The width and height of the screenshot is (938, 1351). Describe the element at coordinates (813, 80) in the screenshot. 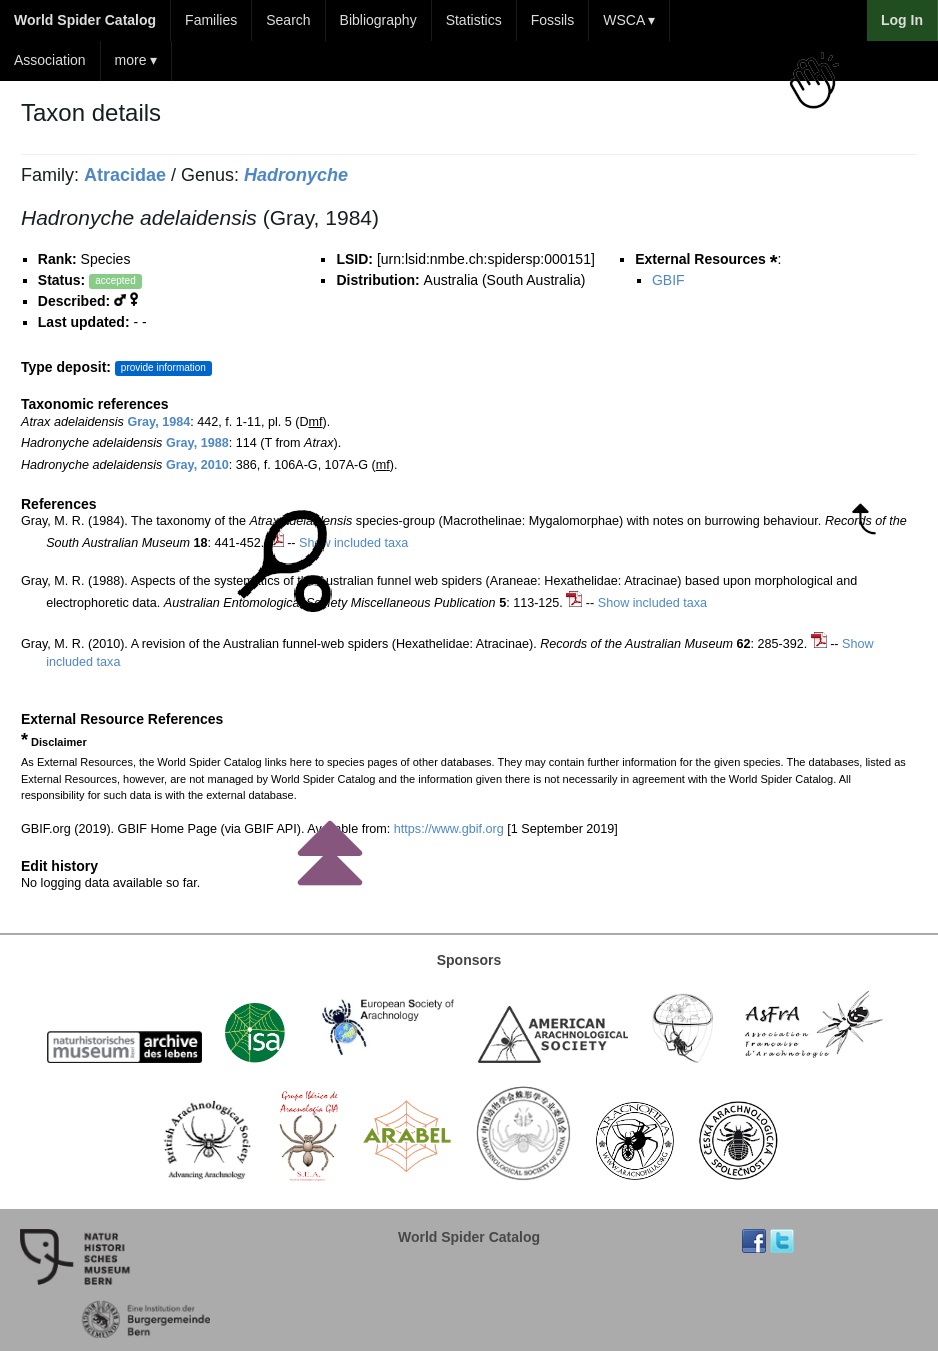

I see `applaud or show appreciation for content` at that location.